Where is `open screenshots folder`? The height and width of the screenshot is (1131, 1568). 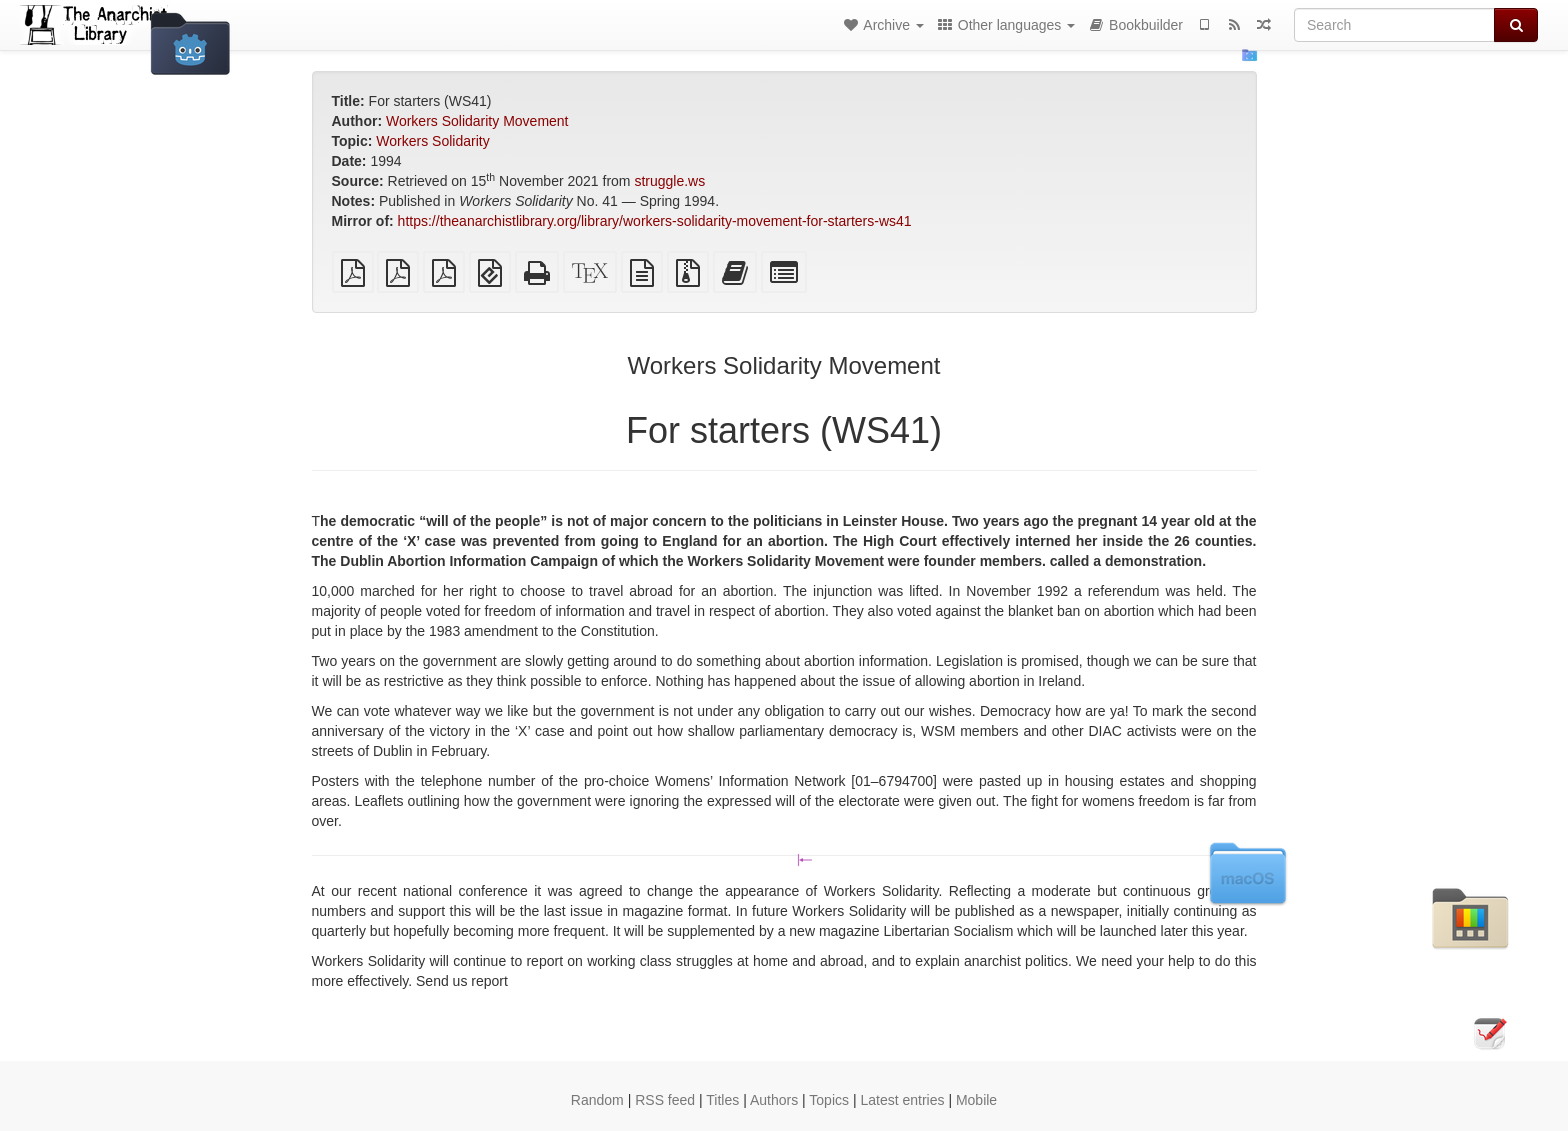
open screenshots folder is located at coordinates (1249, 55).